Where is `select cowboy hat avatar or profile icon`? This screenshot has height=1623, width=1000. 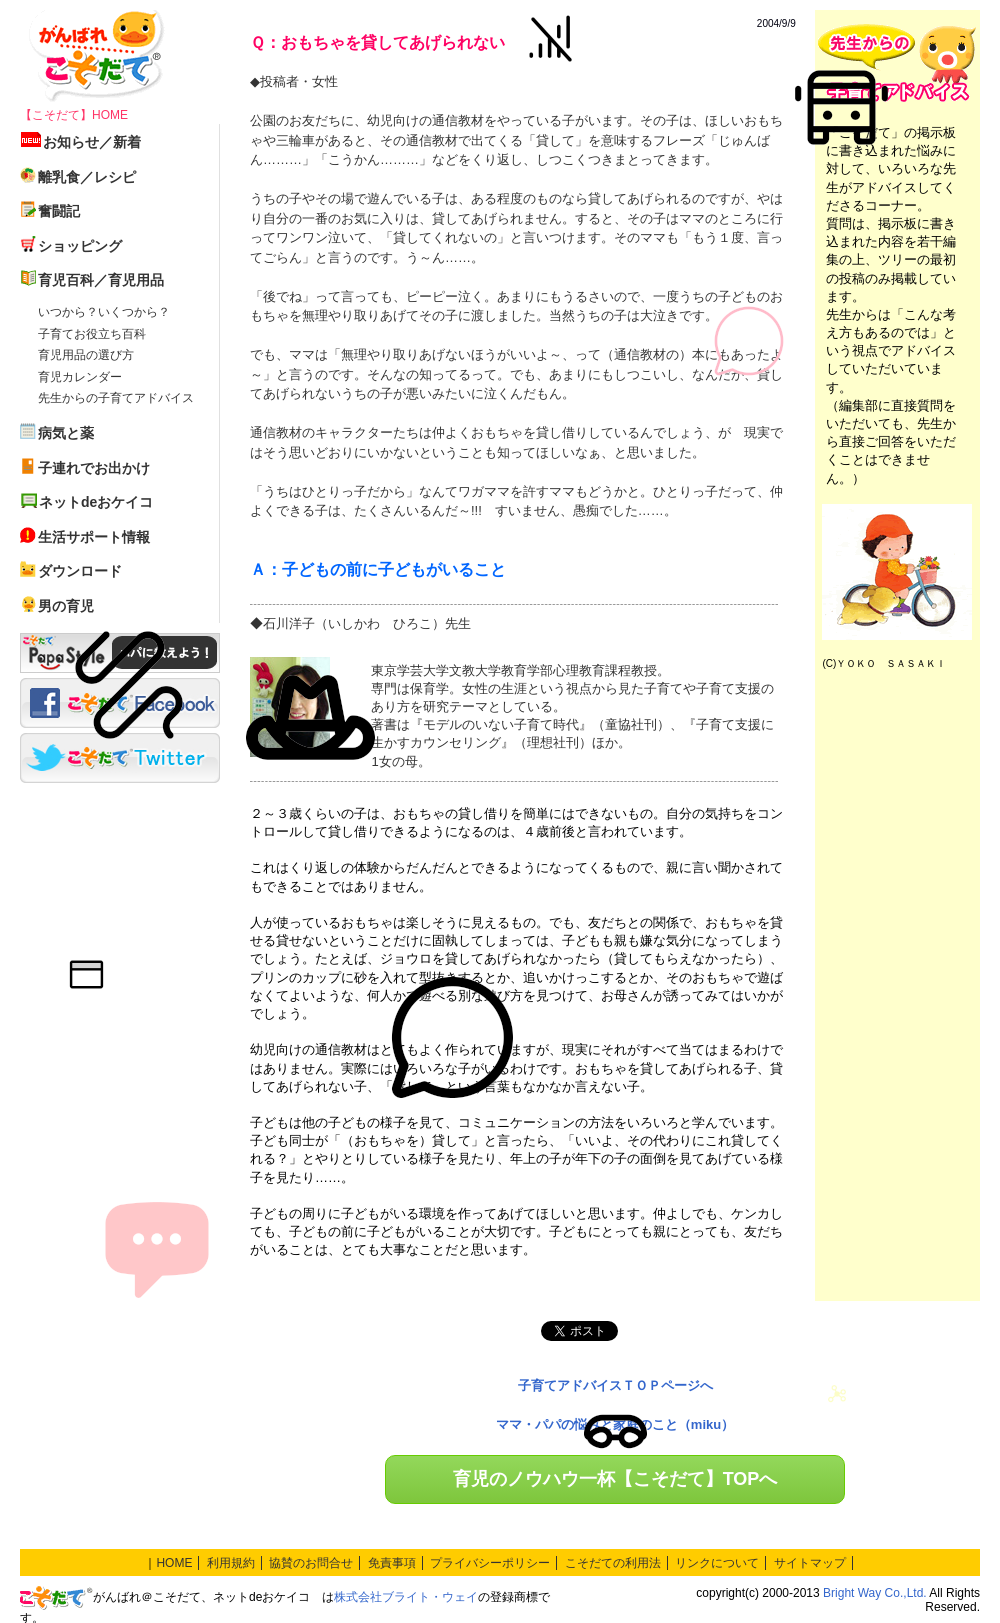
select cowboy hat avatar or profile icon is located at coordinates (310, 721).